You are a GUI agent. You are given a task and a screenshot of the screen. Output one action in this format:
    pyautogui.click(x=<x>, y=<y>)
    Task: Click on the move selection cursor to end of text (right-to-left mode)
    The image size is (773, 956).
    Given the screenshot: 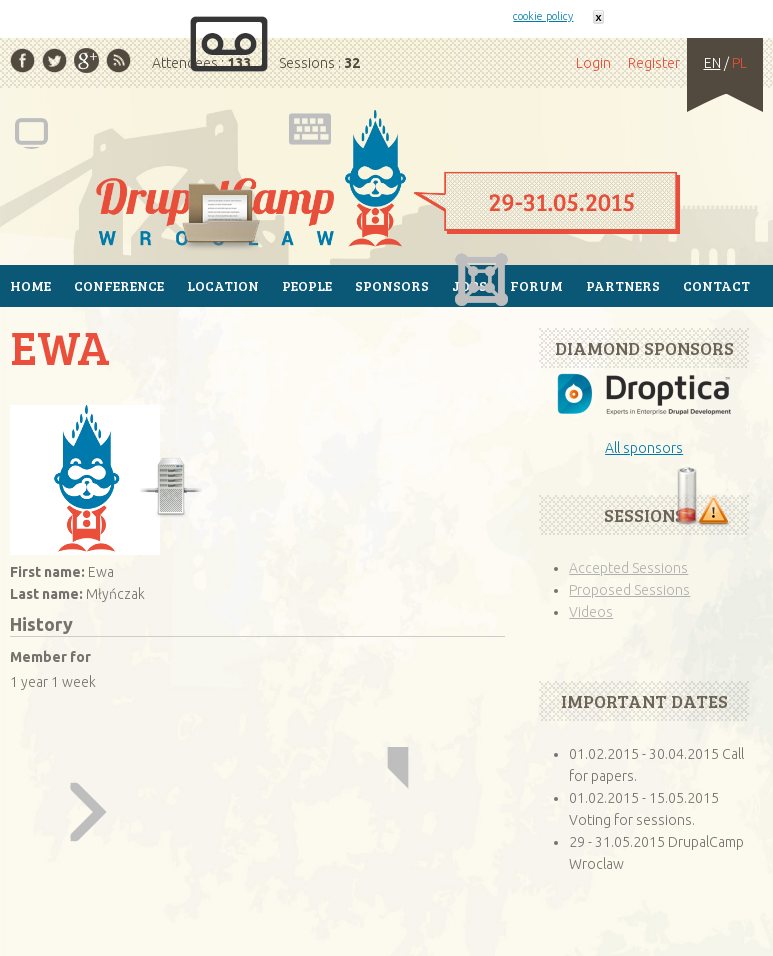 What is the action you would take?
    pyautogui.click(x=398, y=768)
    